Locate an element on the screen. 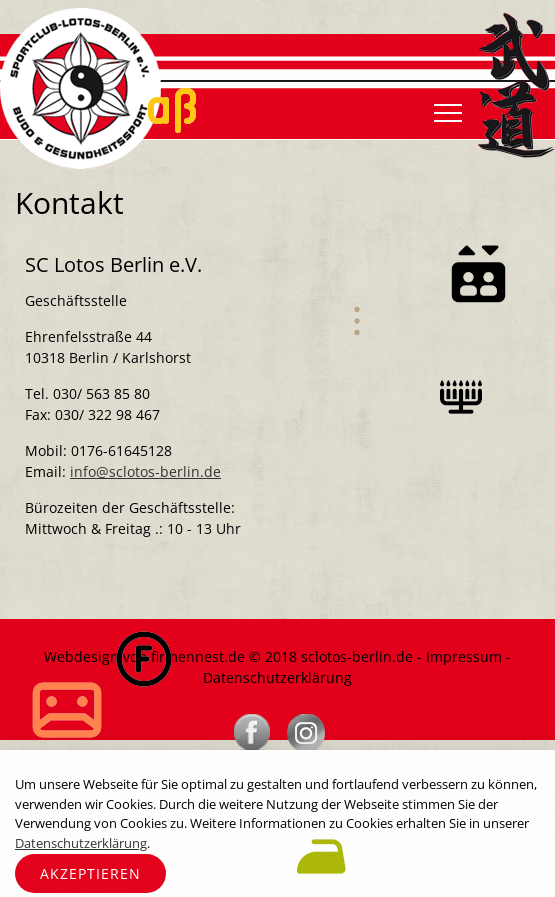  indicates elevator access nearby is located at coordinates (478, 275).